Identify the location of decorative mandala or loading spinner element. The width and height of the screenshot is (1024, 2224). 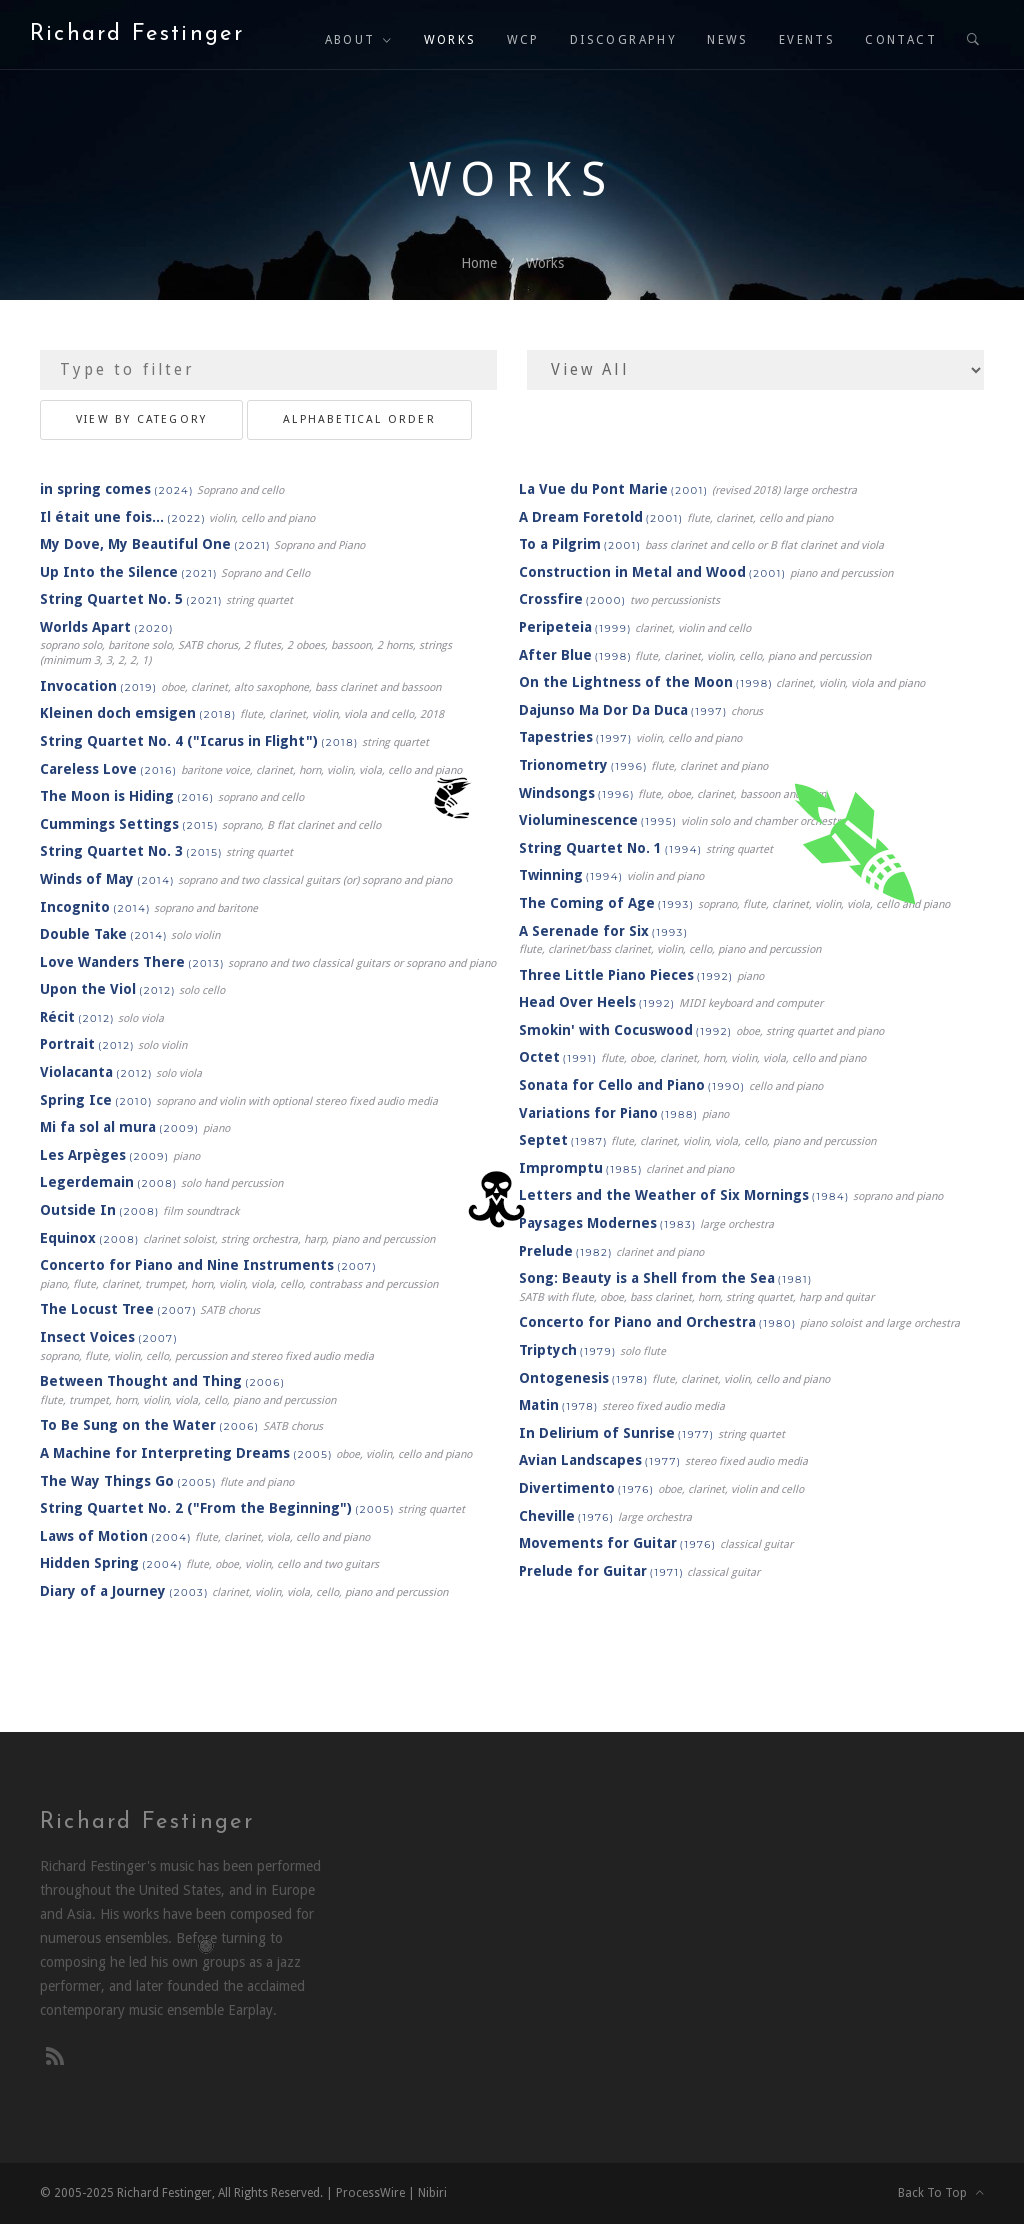
(206, 1946).